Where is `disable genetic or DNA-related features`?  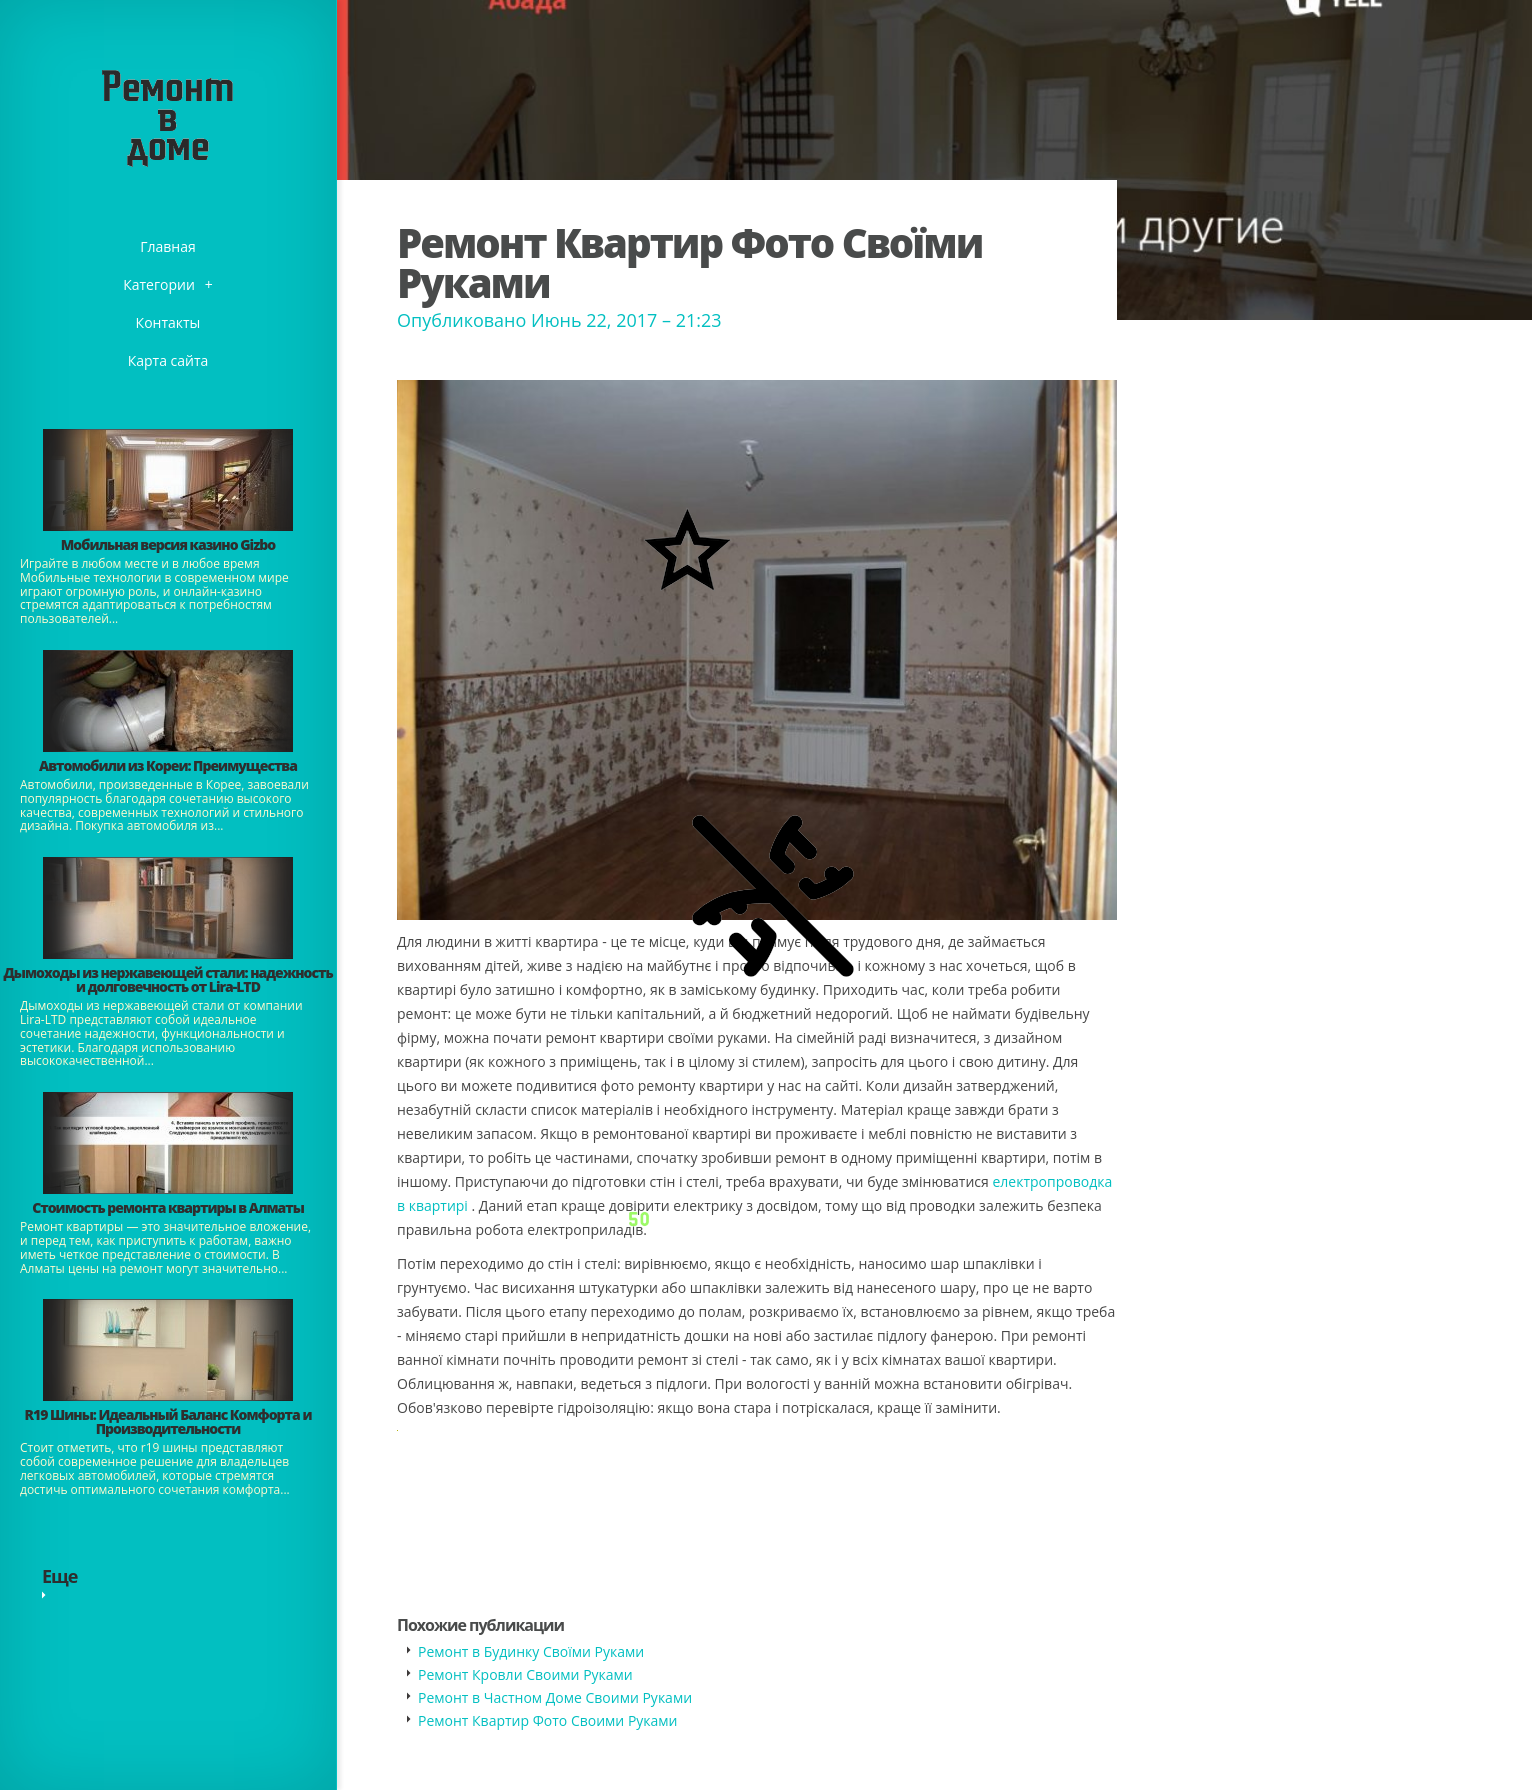 disable genetic or DNA-related features is located at coordinates (773, 896).